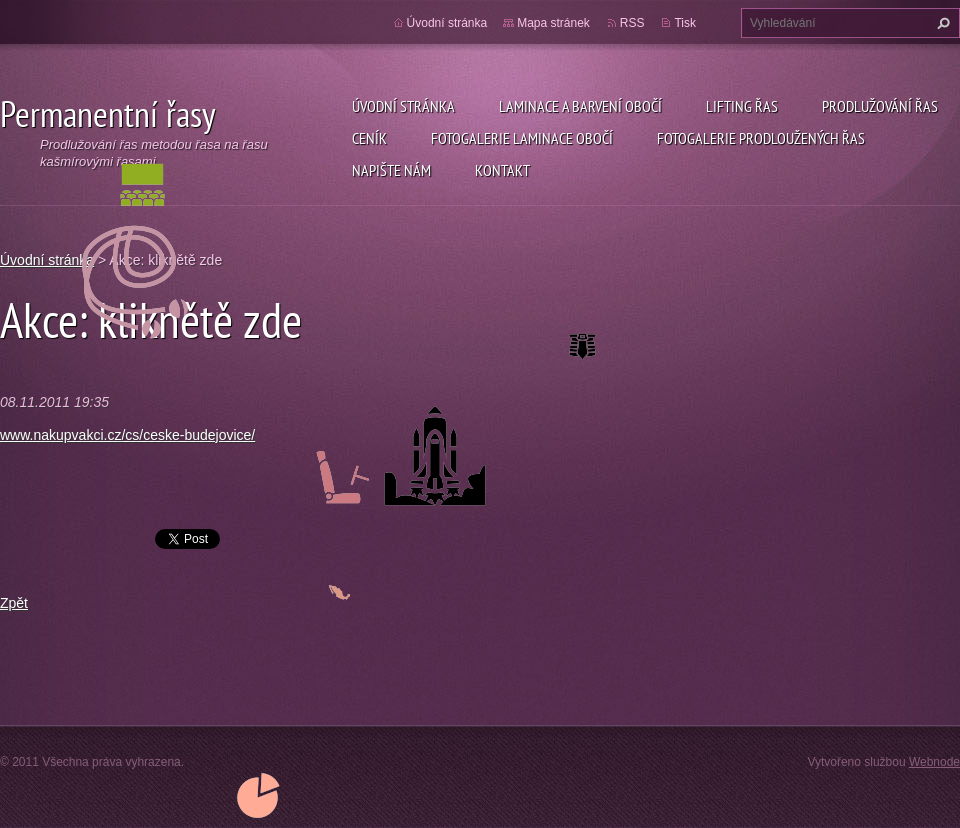 This screenshot has width=960, height=828. Describe the element at coordinates (582, 346) in the screenshot. I see `equip metal skirt armor piece` at that location.